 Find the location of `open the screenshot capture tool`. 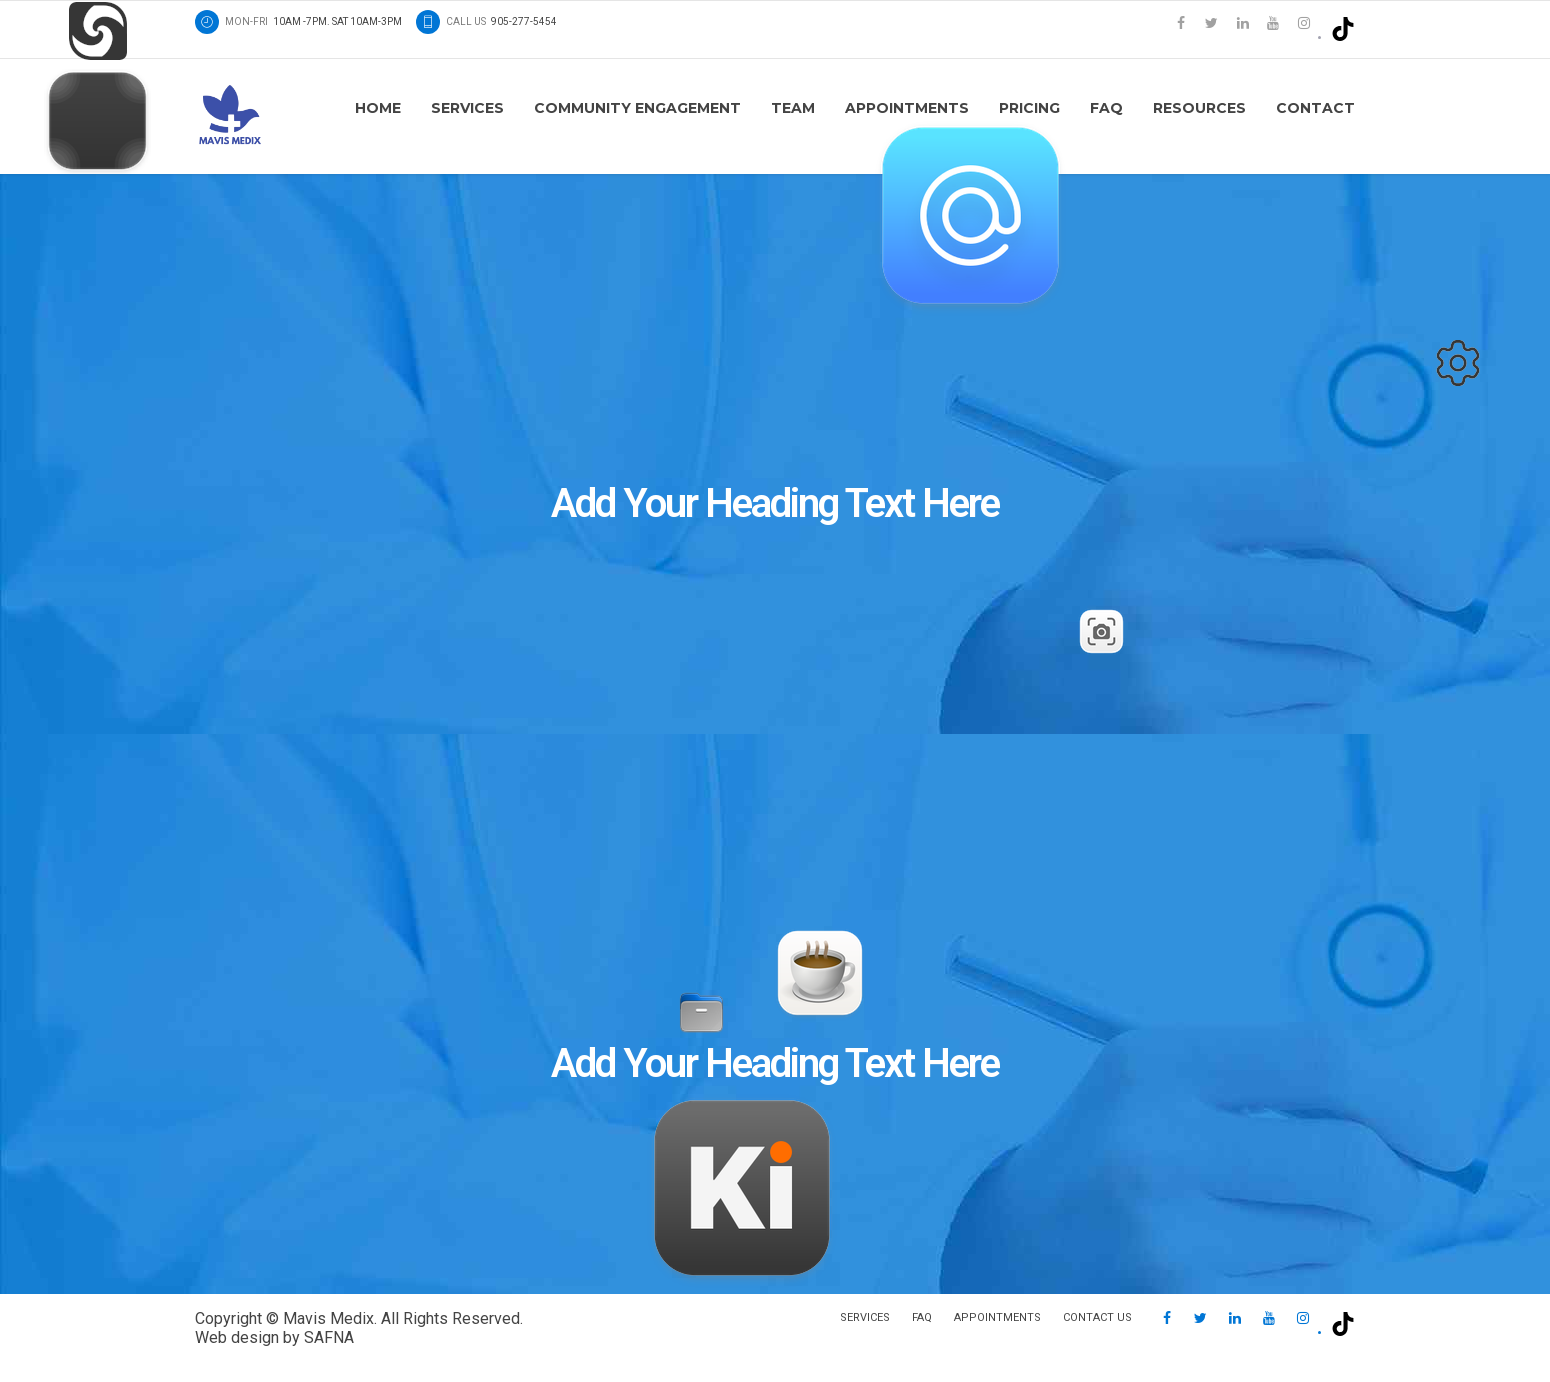

open the screenshot capture tool is located at coordinates (1101, 631).